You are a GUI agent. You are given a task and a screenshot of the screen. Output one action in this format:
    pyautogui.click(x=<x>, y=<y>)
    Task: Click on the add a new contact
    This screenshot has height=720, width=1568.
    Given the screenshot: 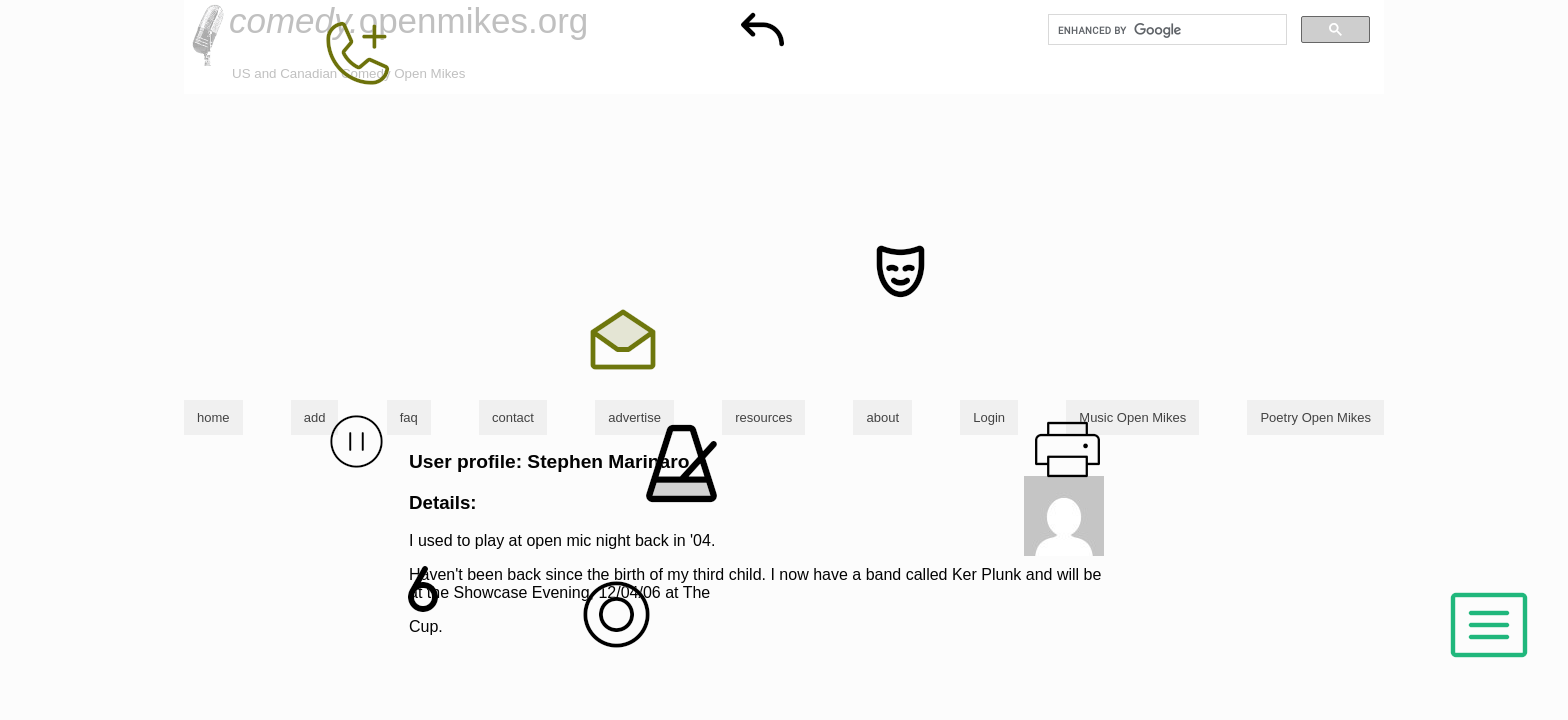 What is the action you would take?
    pyautogui.click(x=359, y=52)
    